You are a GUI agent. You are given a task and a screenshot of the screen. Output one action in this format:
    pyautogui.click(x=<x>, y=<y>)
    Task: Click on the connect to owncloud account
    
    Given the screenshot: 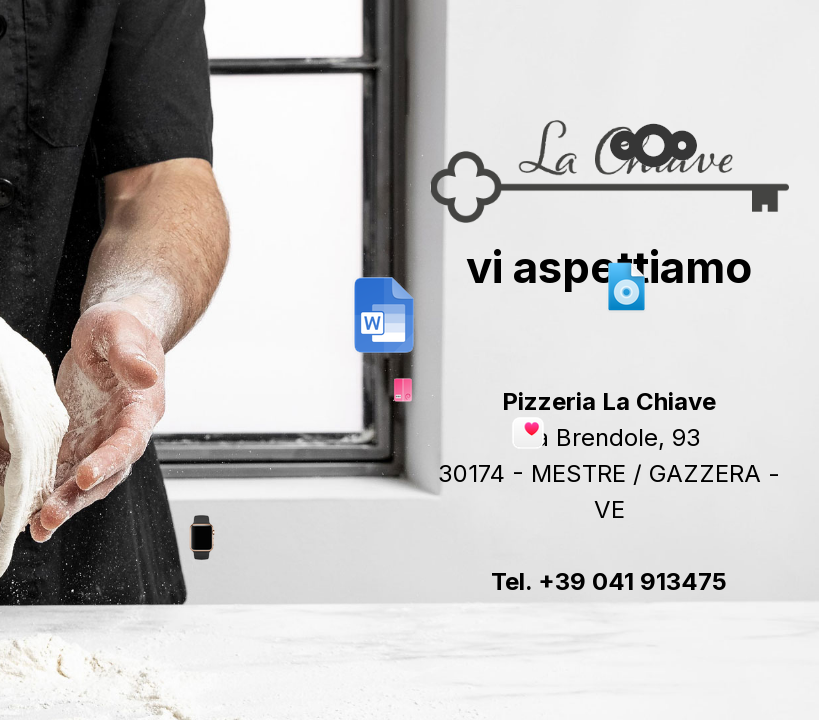 What is the action you would take?
    pyautogui.click(x=653, y=145)
    